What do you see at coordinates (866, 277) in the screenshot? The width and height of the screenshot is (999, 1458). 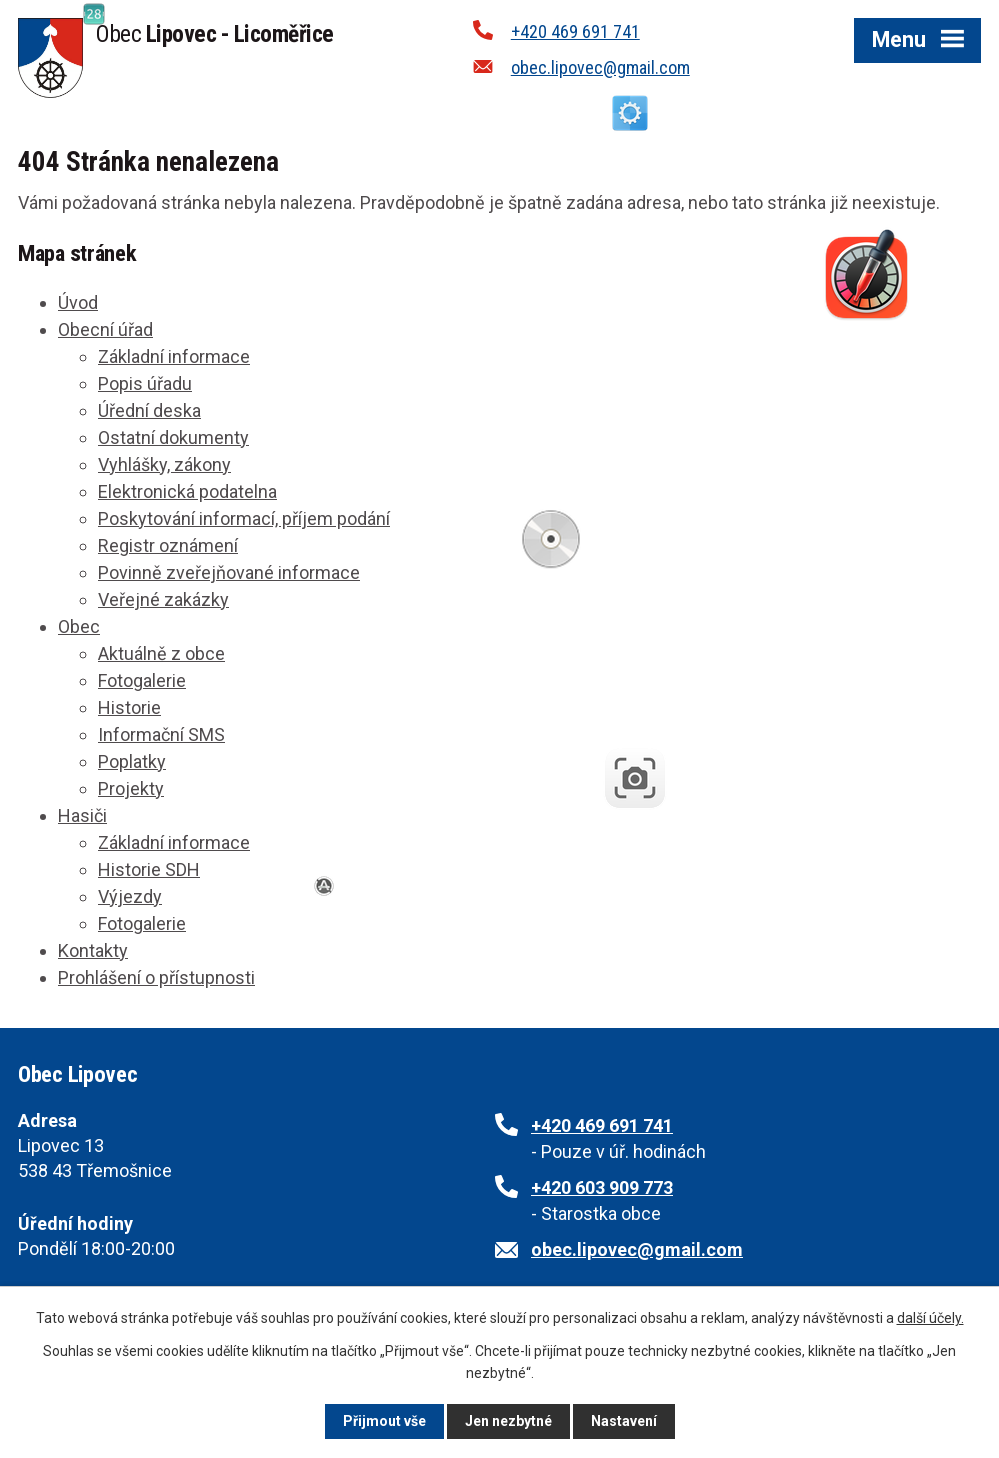 I see `open Digital Color Meter app` at bounding box center [866, 277].